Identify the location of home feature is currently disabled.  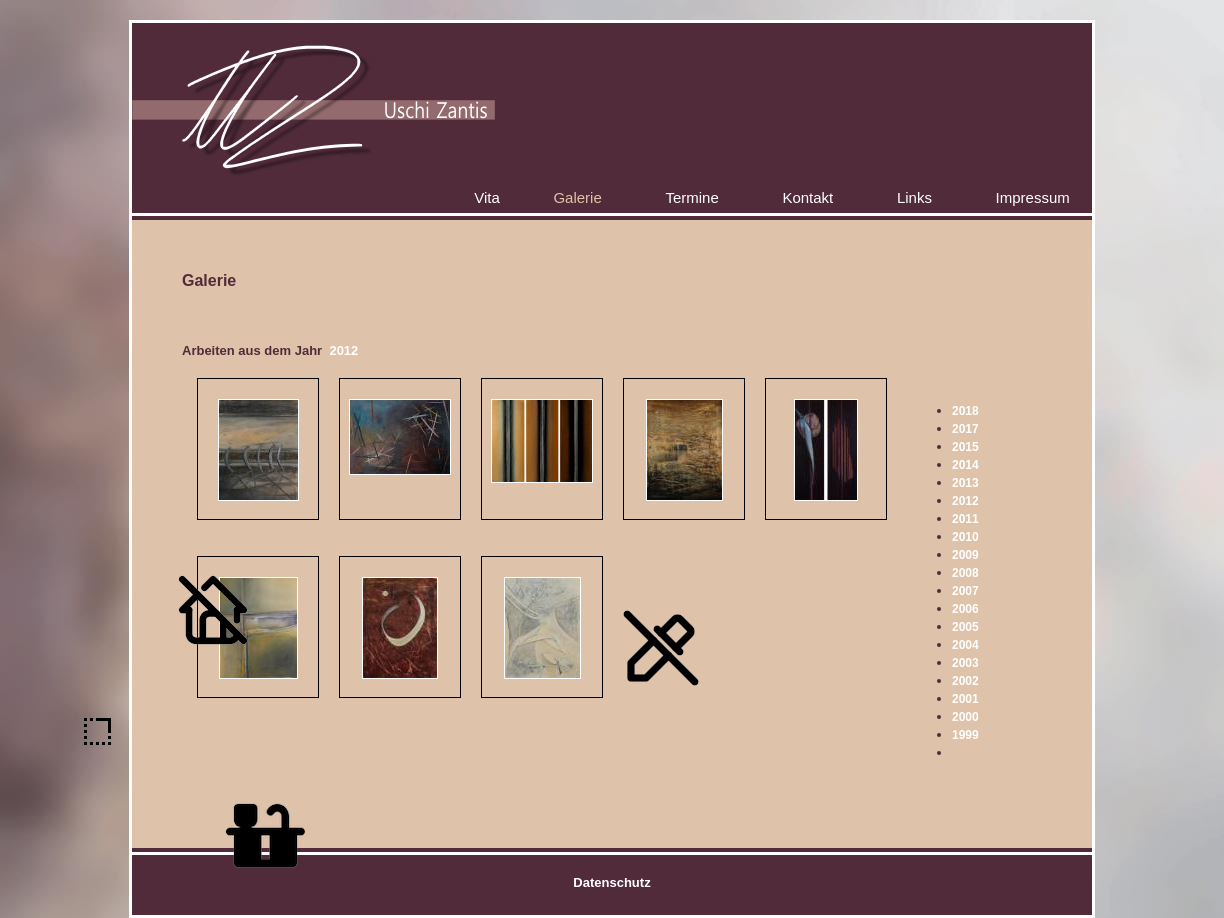
(213, 610).